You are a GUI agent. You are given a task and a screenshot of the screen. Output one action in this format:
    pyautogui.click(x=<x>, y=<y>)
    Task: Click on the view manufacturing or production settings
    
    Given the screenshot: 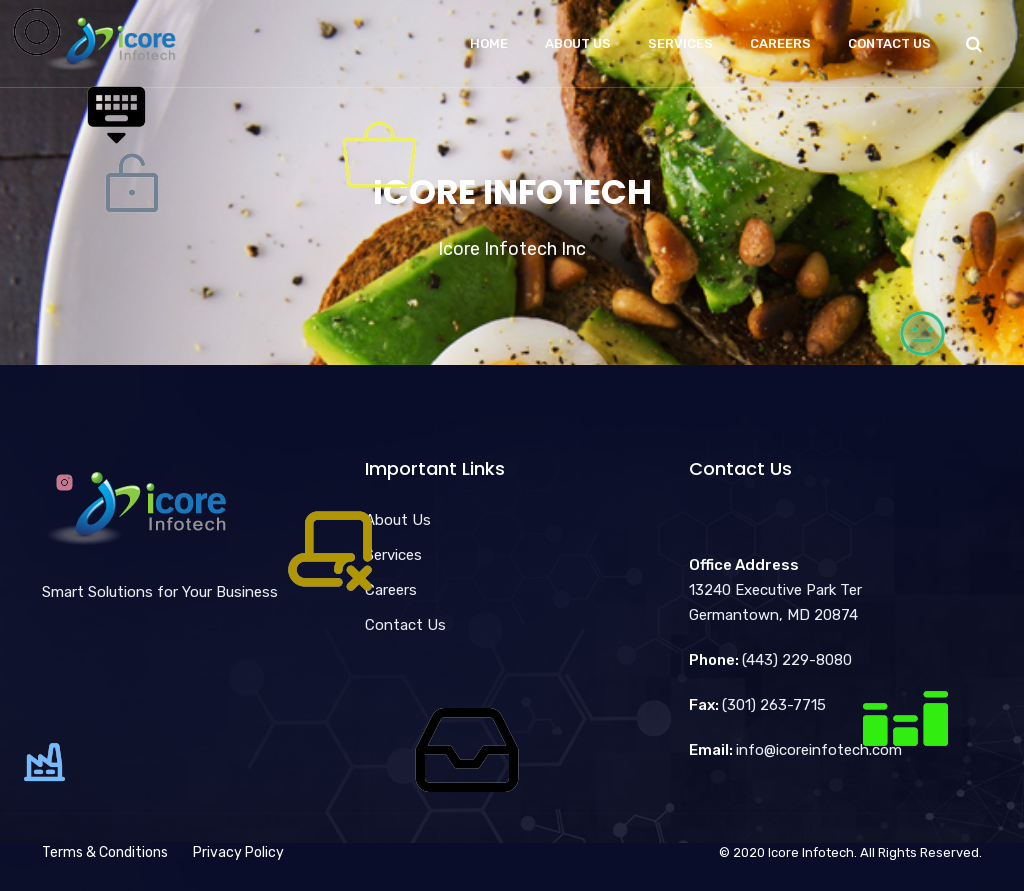 What is the action you would take?
    pyautogui.click(x=44, y=763)
    